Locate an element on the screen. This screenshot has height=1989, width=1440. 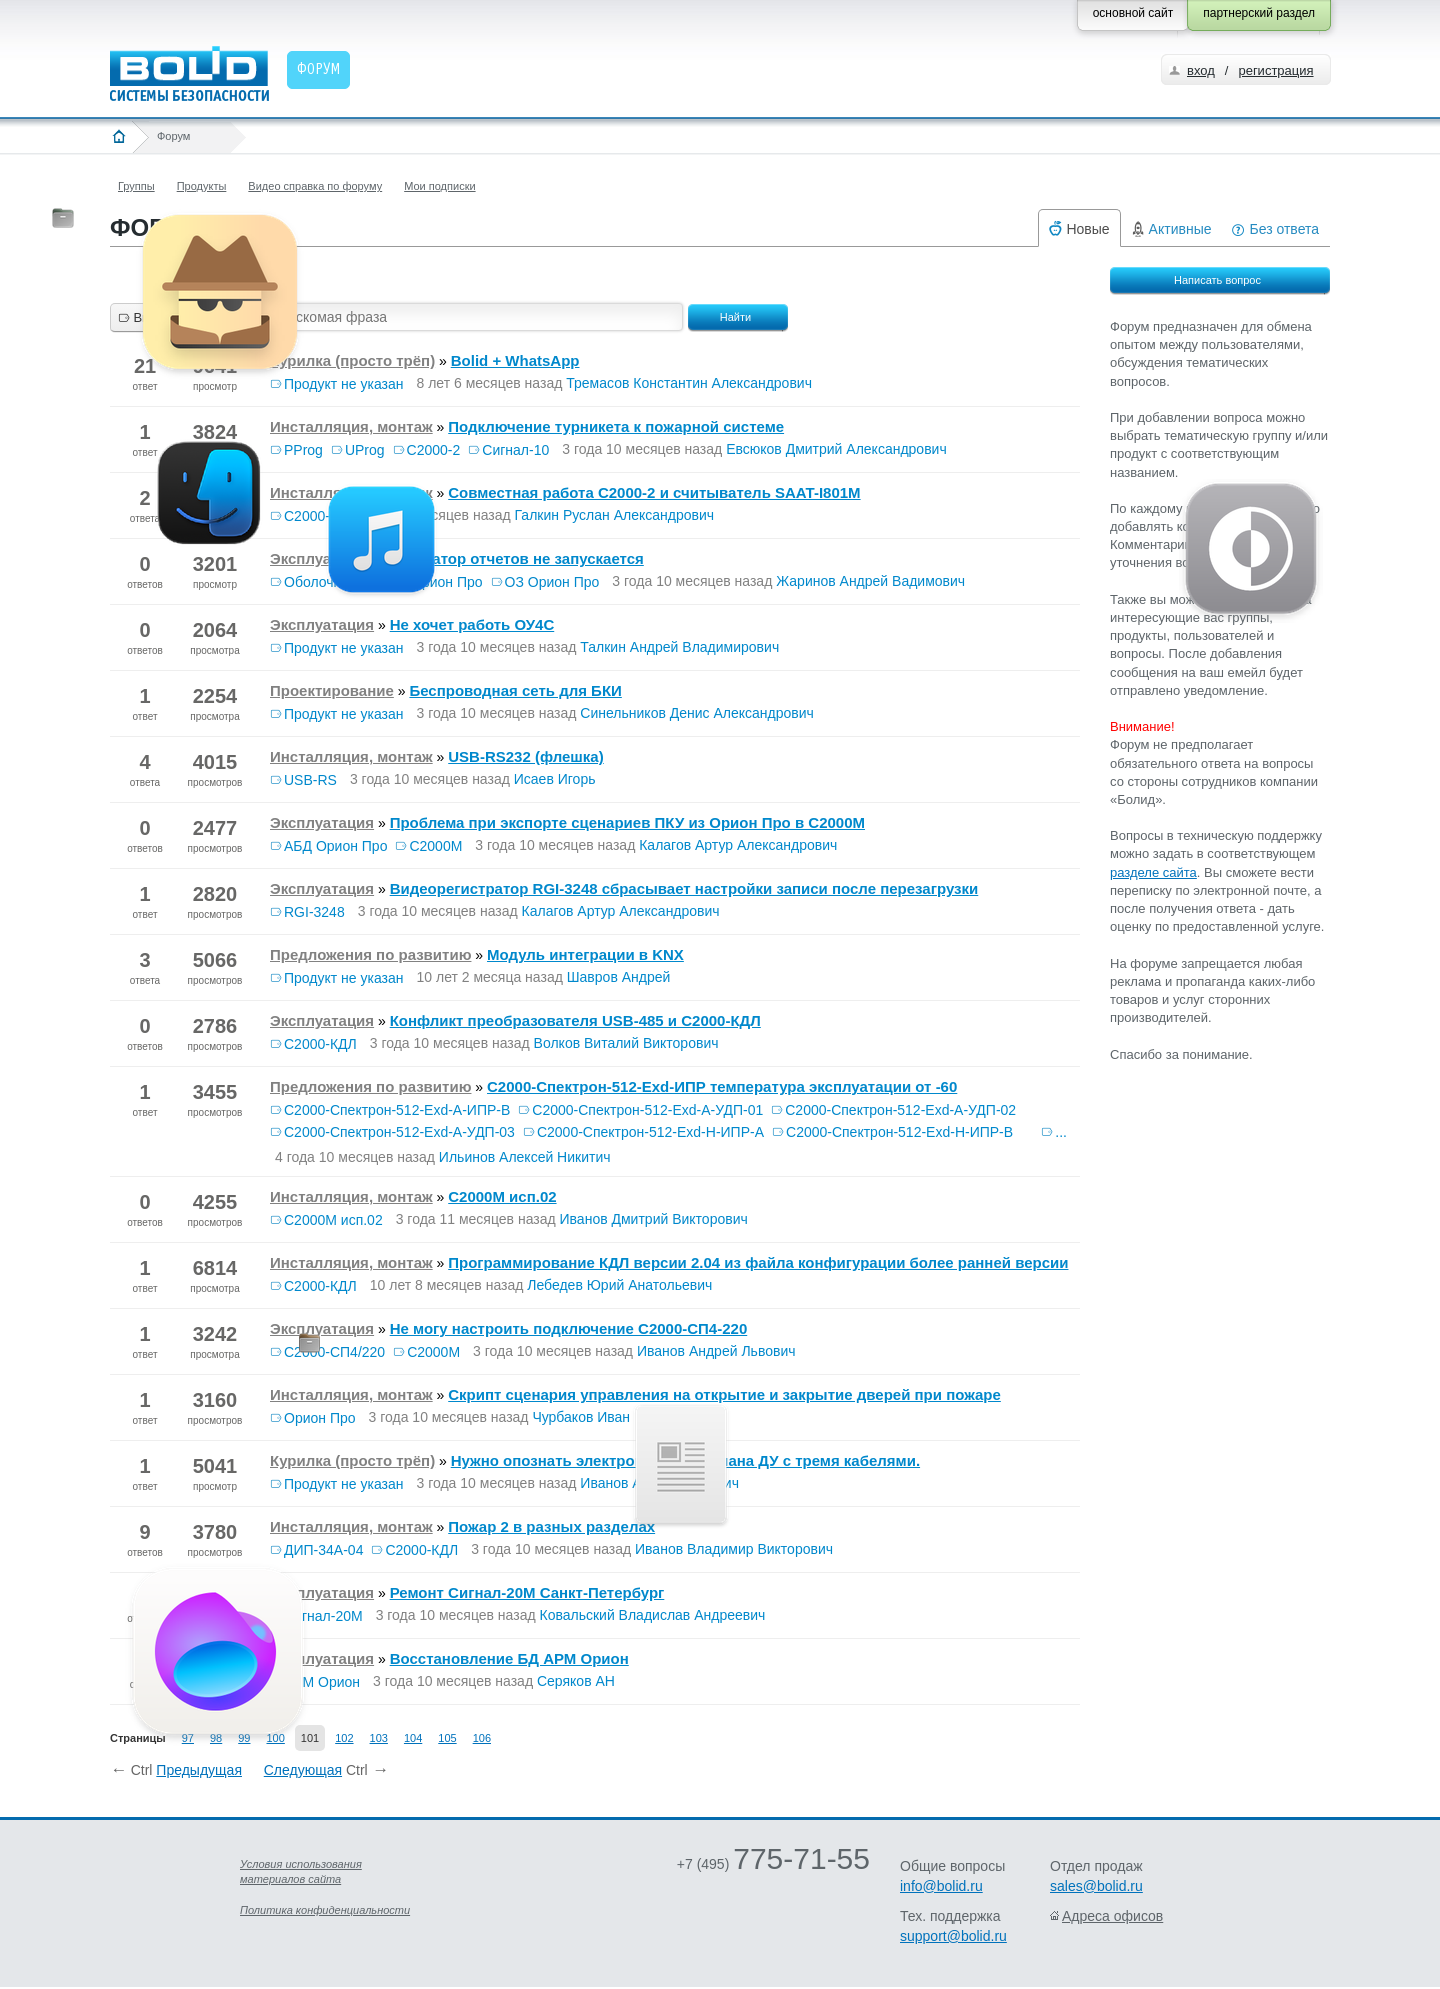
open the file manager application is located at coordinates (309, 1342).